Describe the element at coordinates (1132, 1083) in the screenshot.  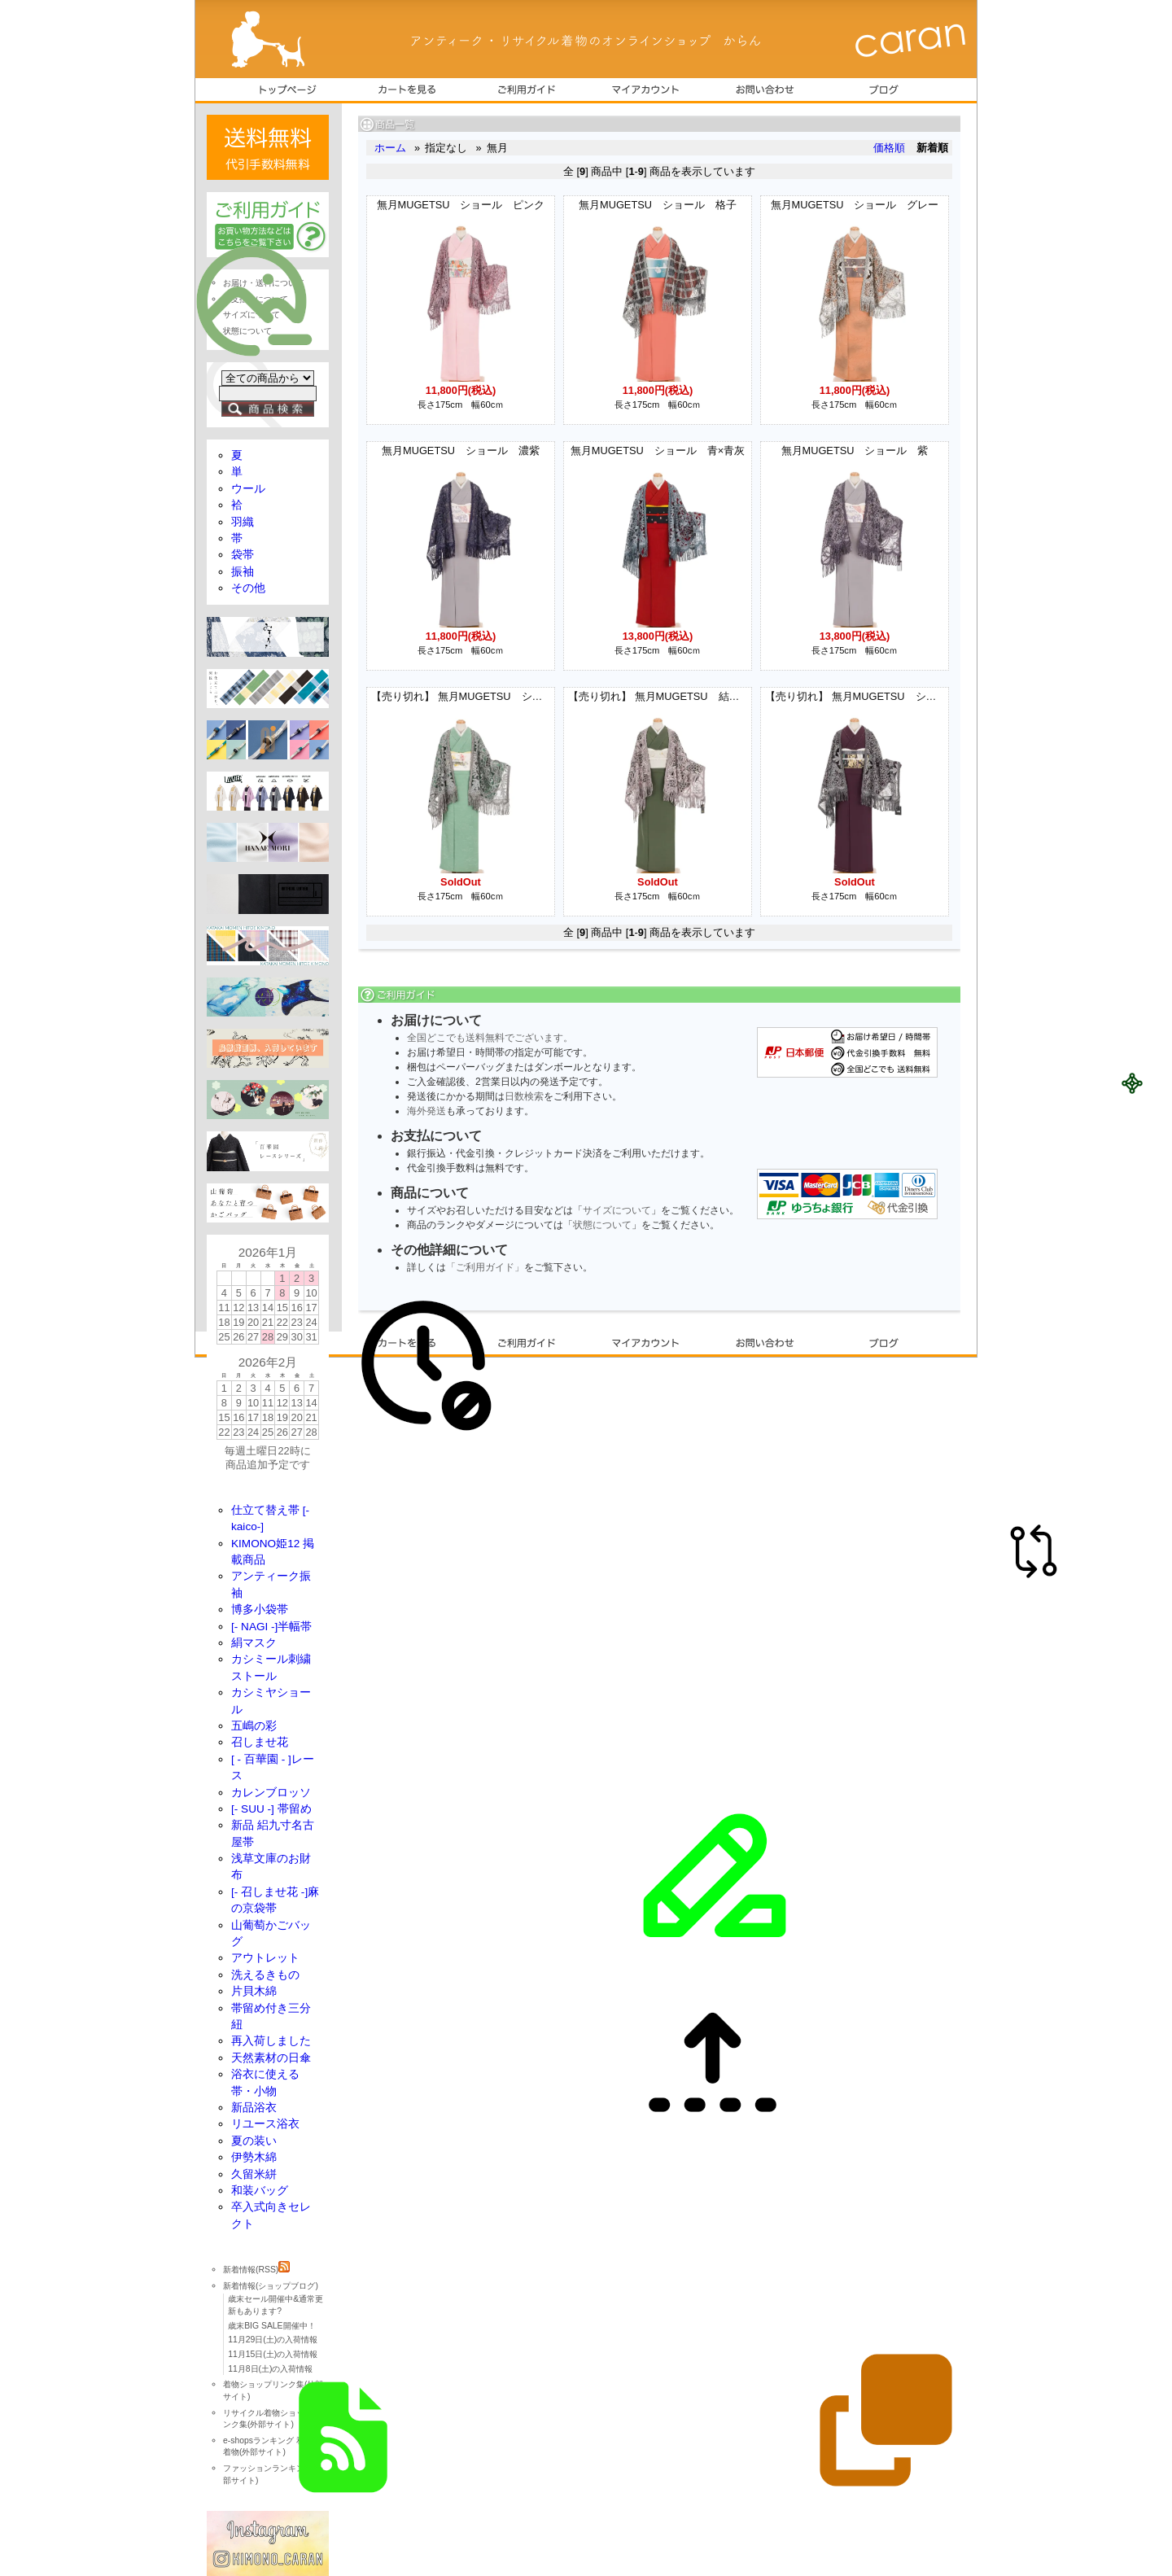
I see `view star-ring network topology` at that location.